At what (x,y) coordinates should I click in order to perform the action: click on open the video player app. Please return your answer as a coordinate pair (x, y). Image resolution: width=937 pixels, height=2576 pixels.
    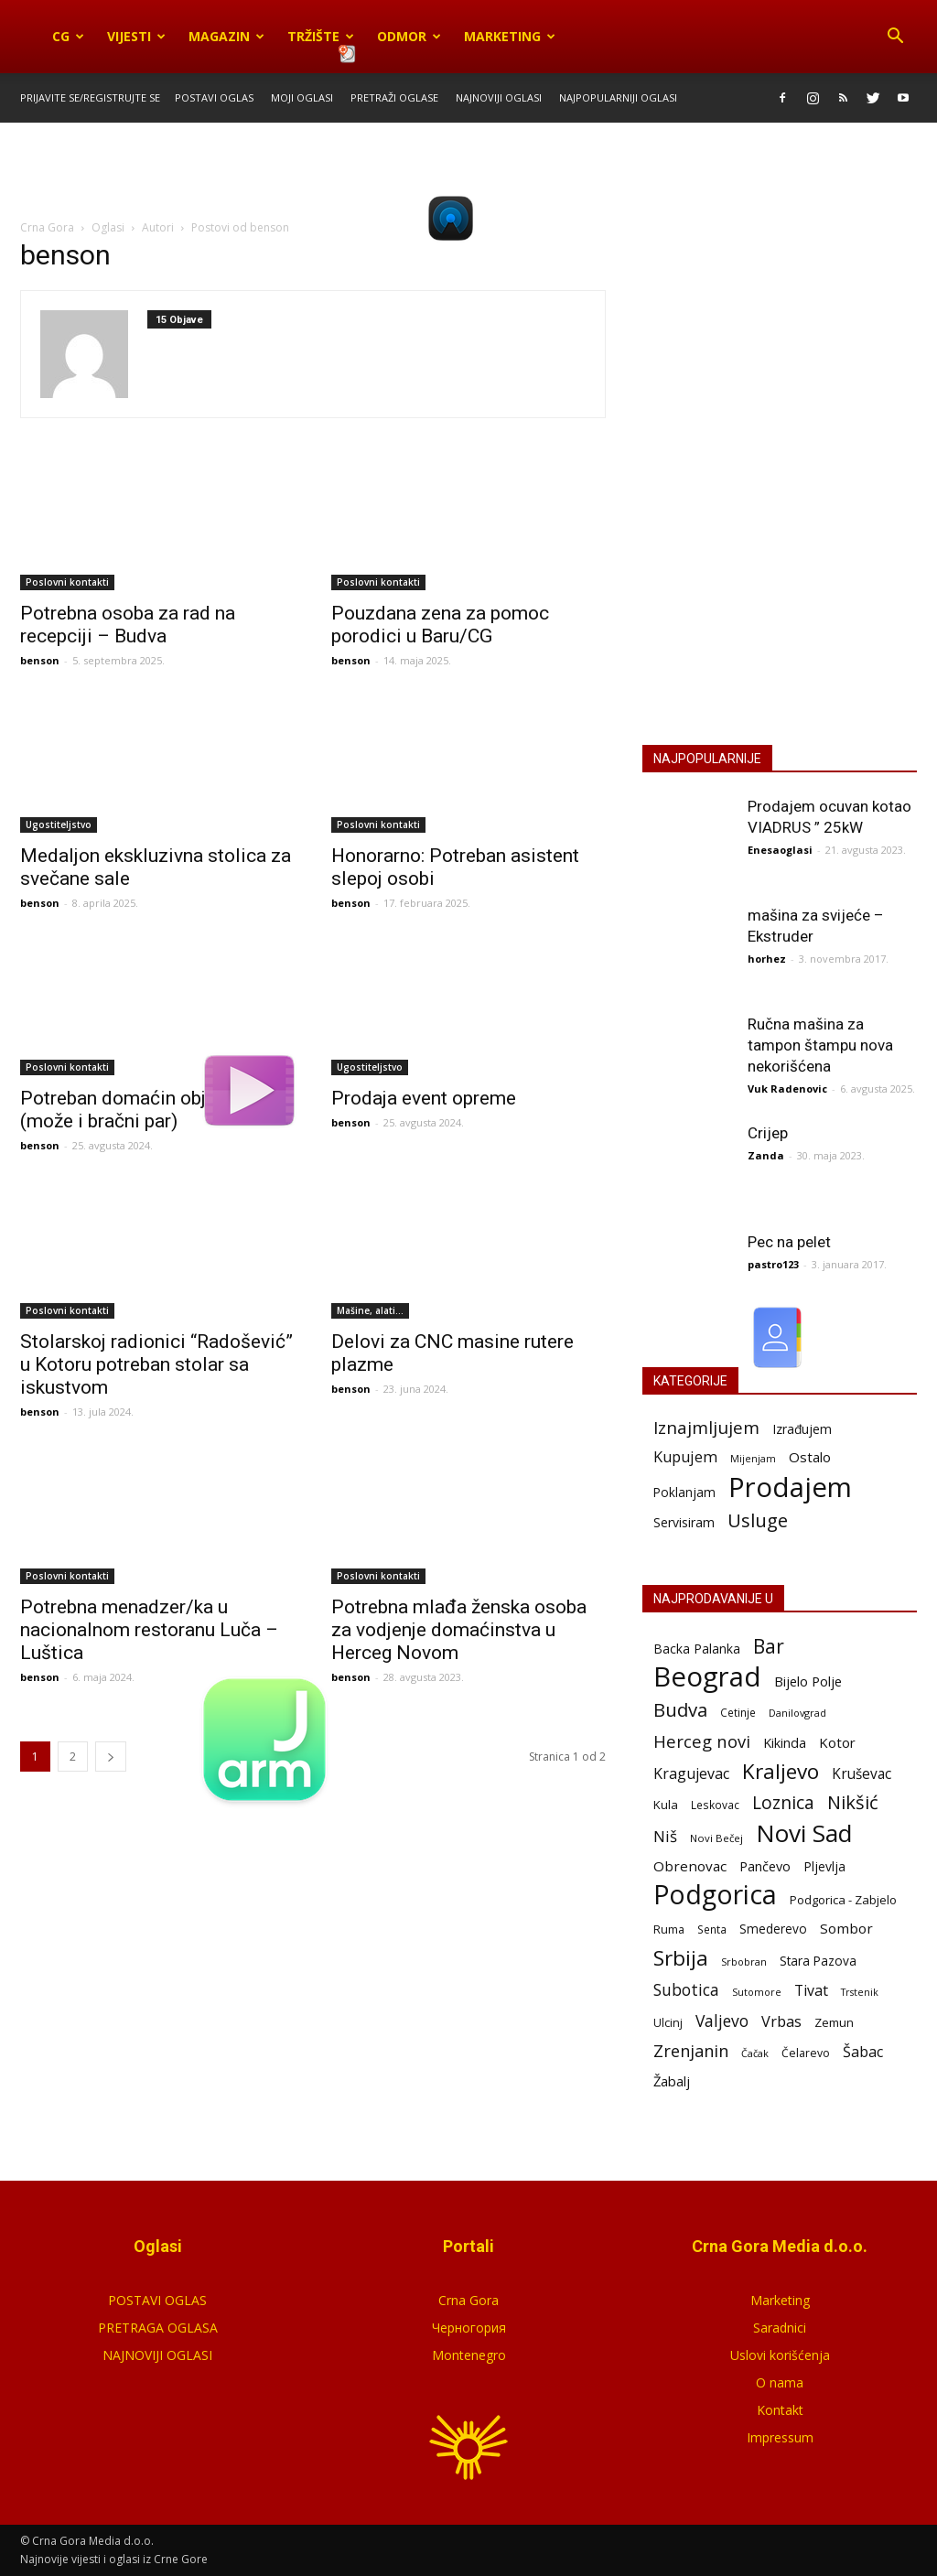
    Looking at the image, I should click on (249, 1090).